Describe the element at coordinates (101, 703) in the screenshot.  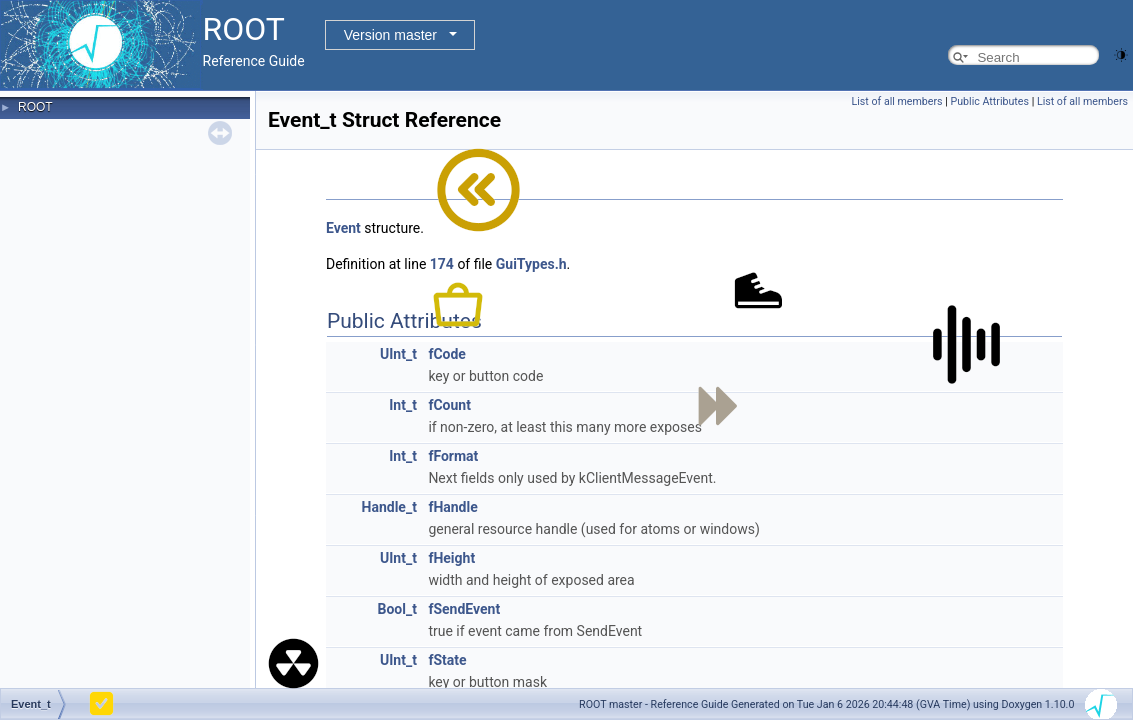
I see `confirm or submit a selection` at that location.